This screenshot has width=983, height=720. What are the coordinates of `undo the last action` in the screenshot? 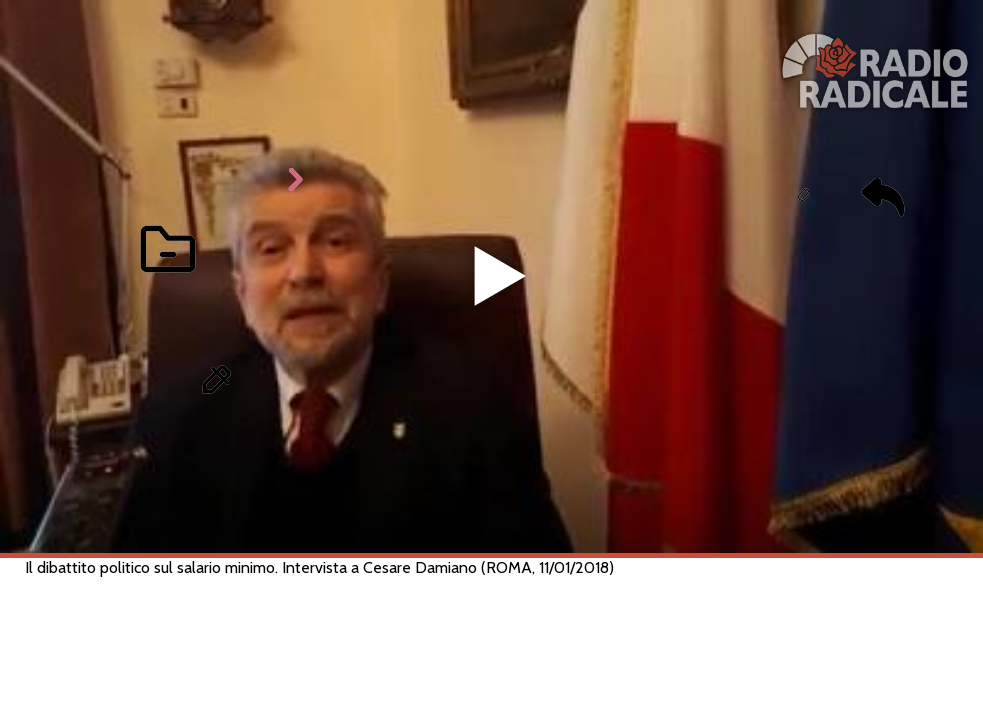 It's located at (883, 196).